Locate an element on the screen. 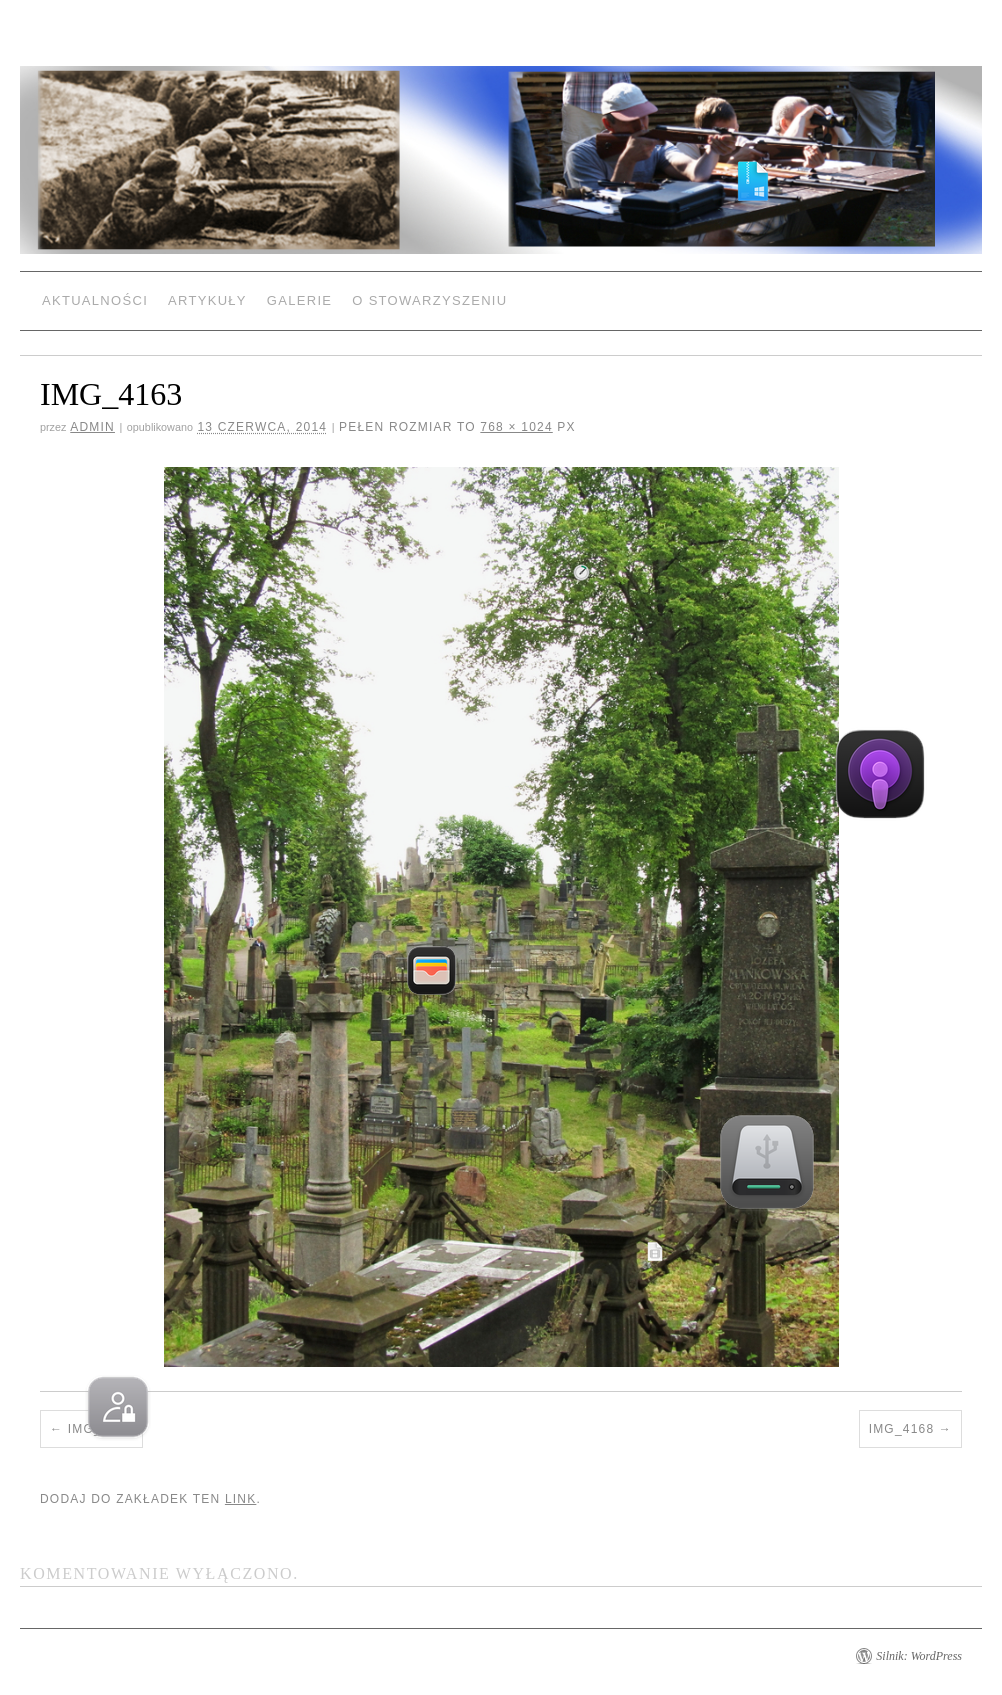 The height and width of the screenshot is (1695, 1002). a compressed windows executable file is located at coordinates (753, 182).